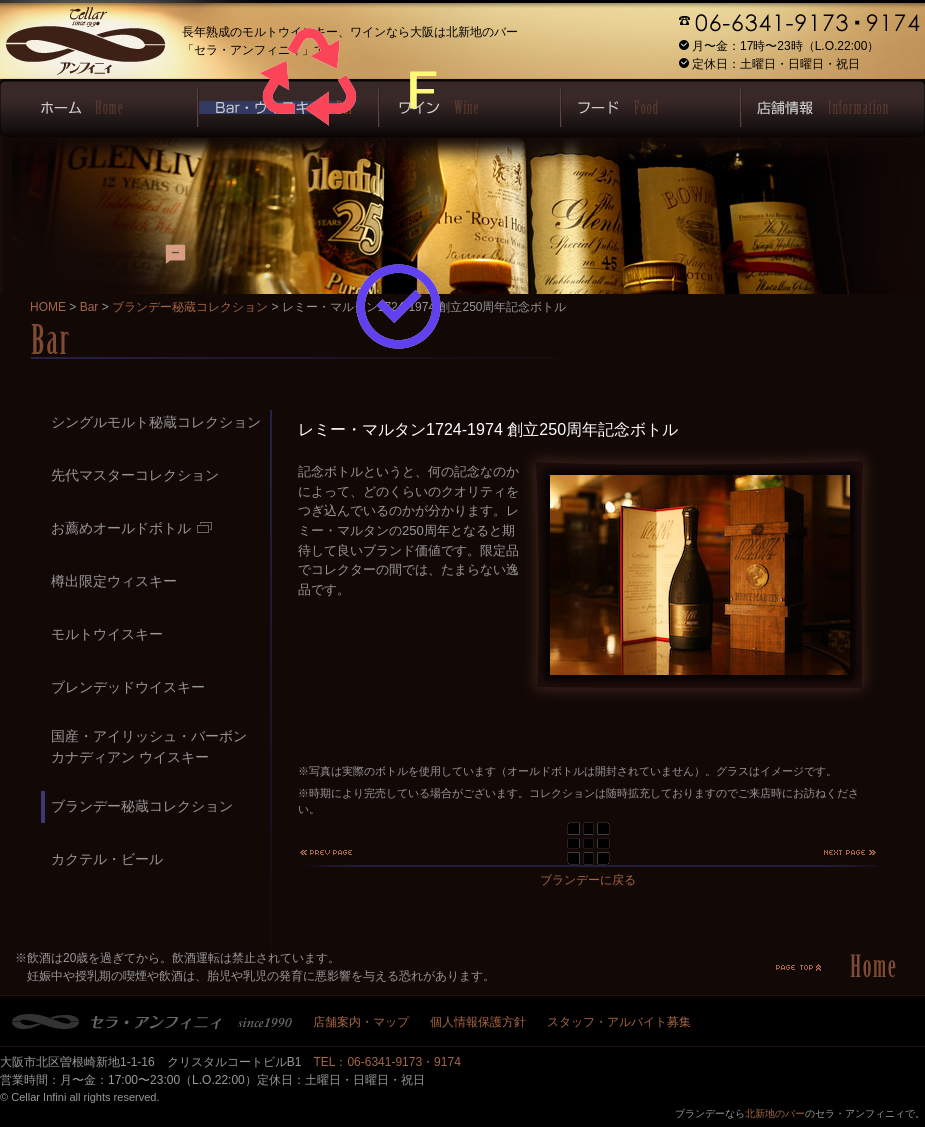  Describe the element at coordinates (421, 89) in the screenshot. I see `switch to sans-serif font style` at that location.